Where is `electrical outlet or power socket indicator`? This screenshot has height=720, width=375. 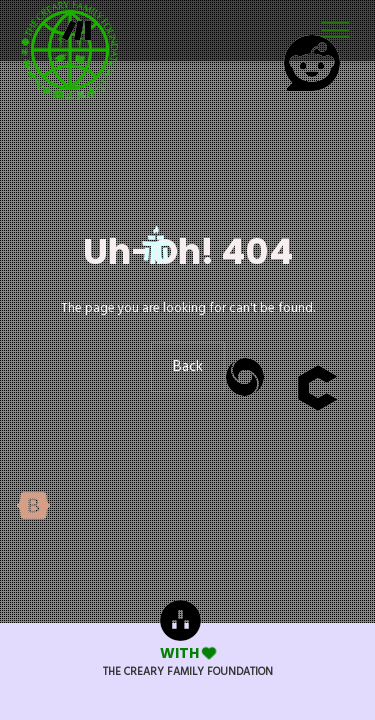
electrical outlet or power socket indicator is located at coordinates (180, 620).